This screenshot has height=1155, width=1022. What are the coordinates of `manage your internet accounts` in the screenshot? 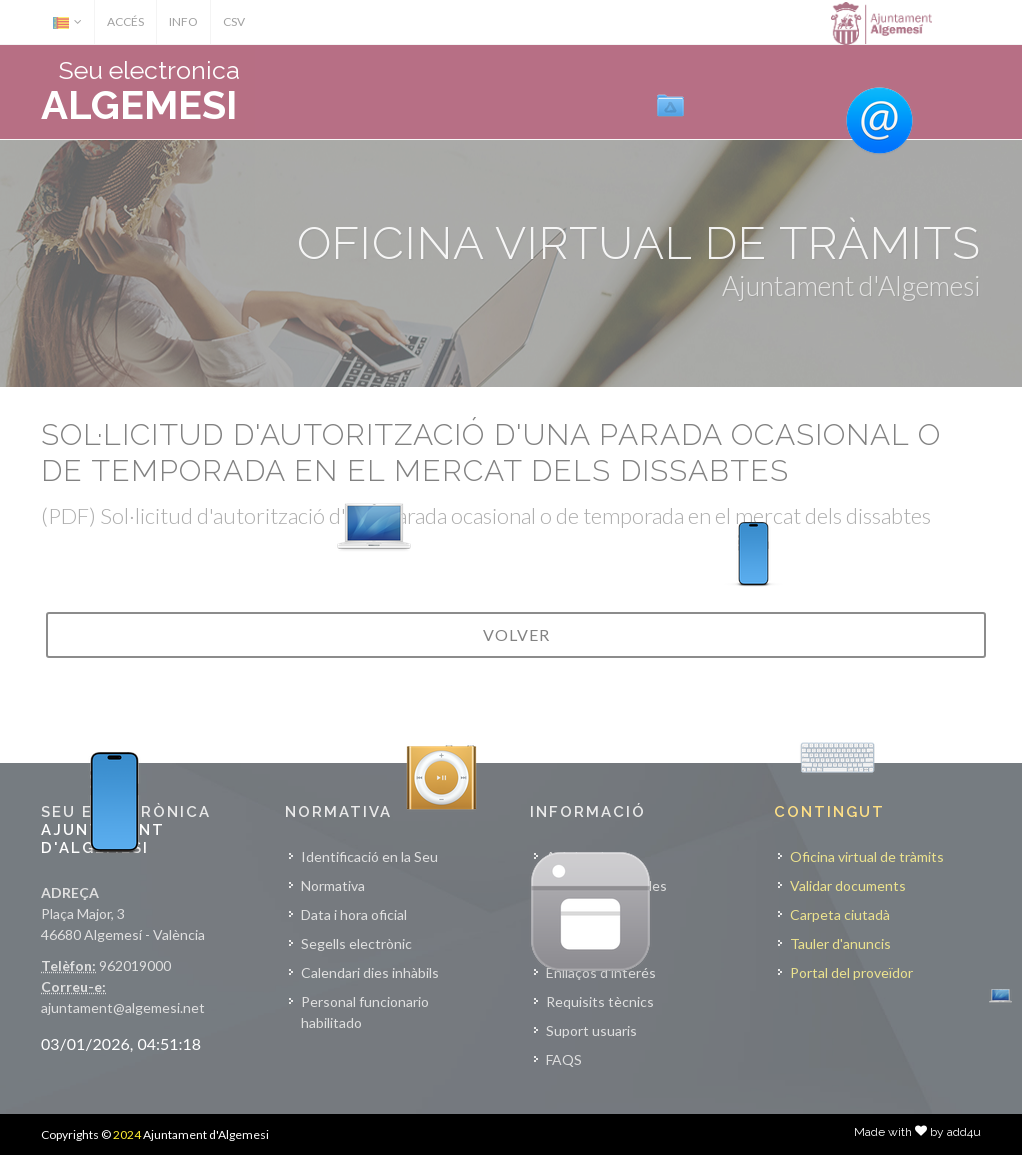 It's located at (879, 120).